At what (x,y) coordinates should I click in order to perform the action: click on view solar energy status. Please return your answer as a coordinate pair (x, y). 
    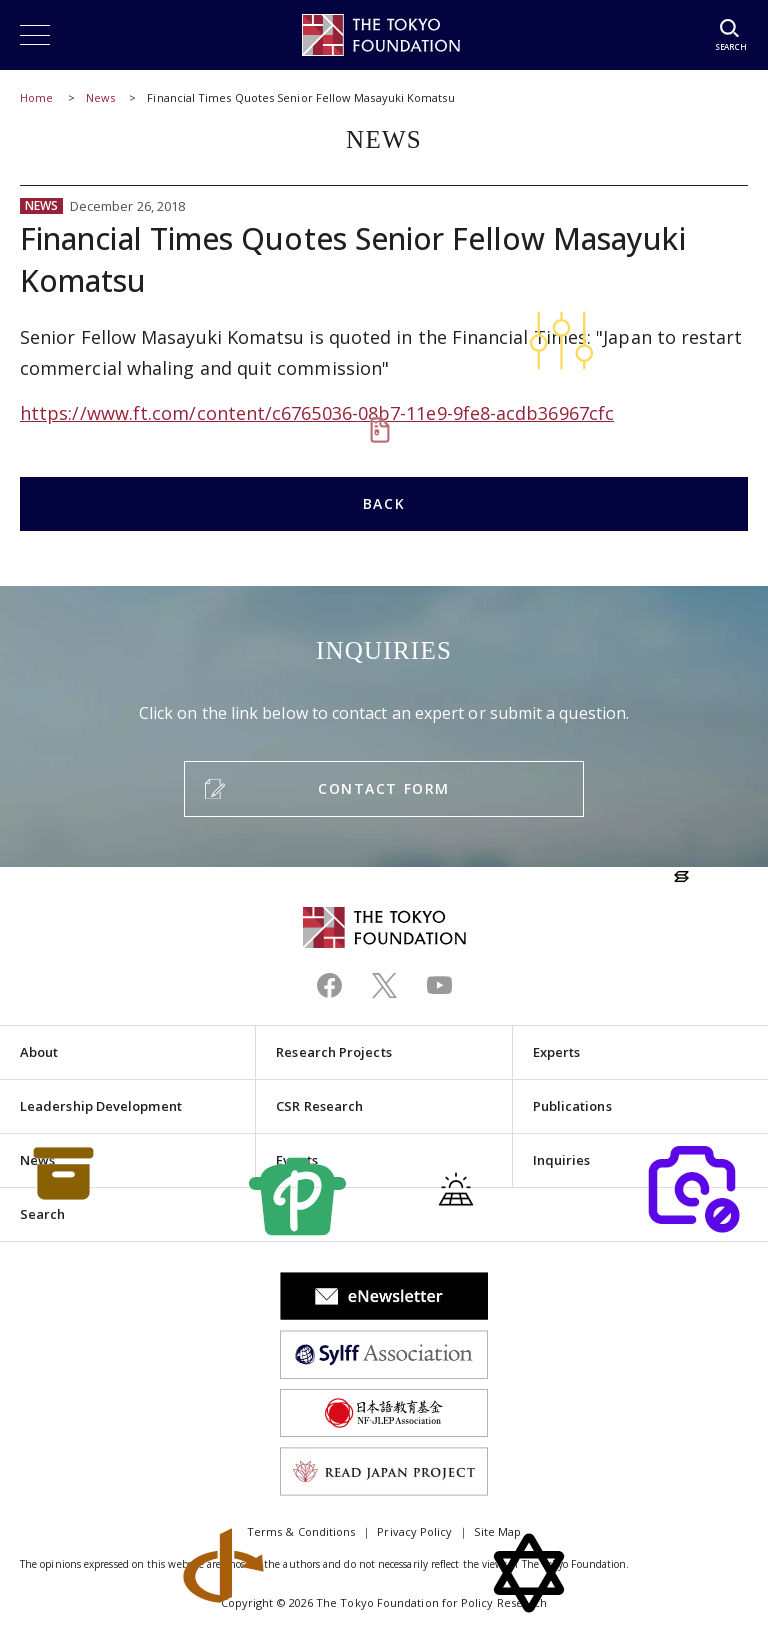
    Looking at the image, I should click on (456, 1191).